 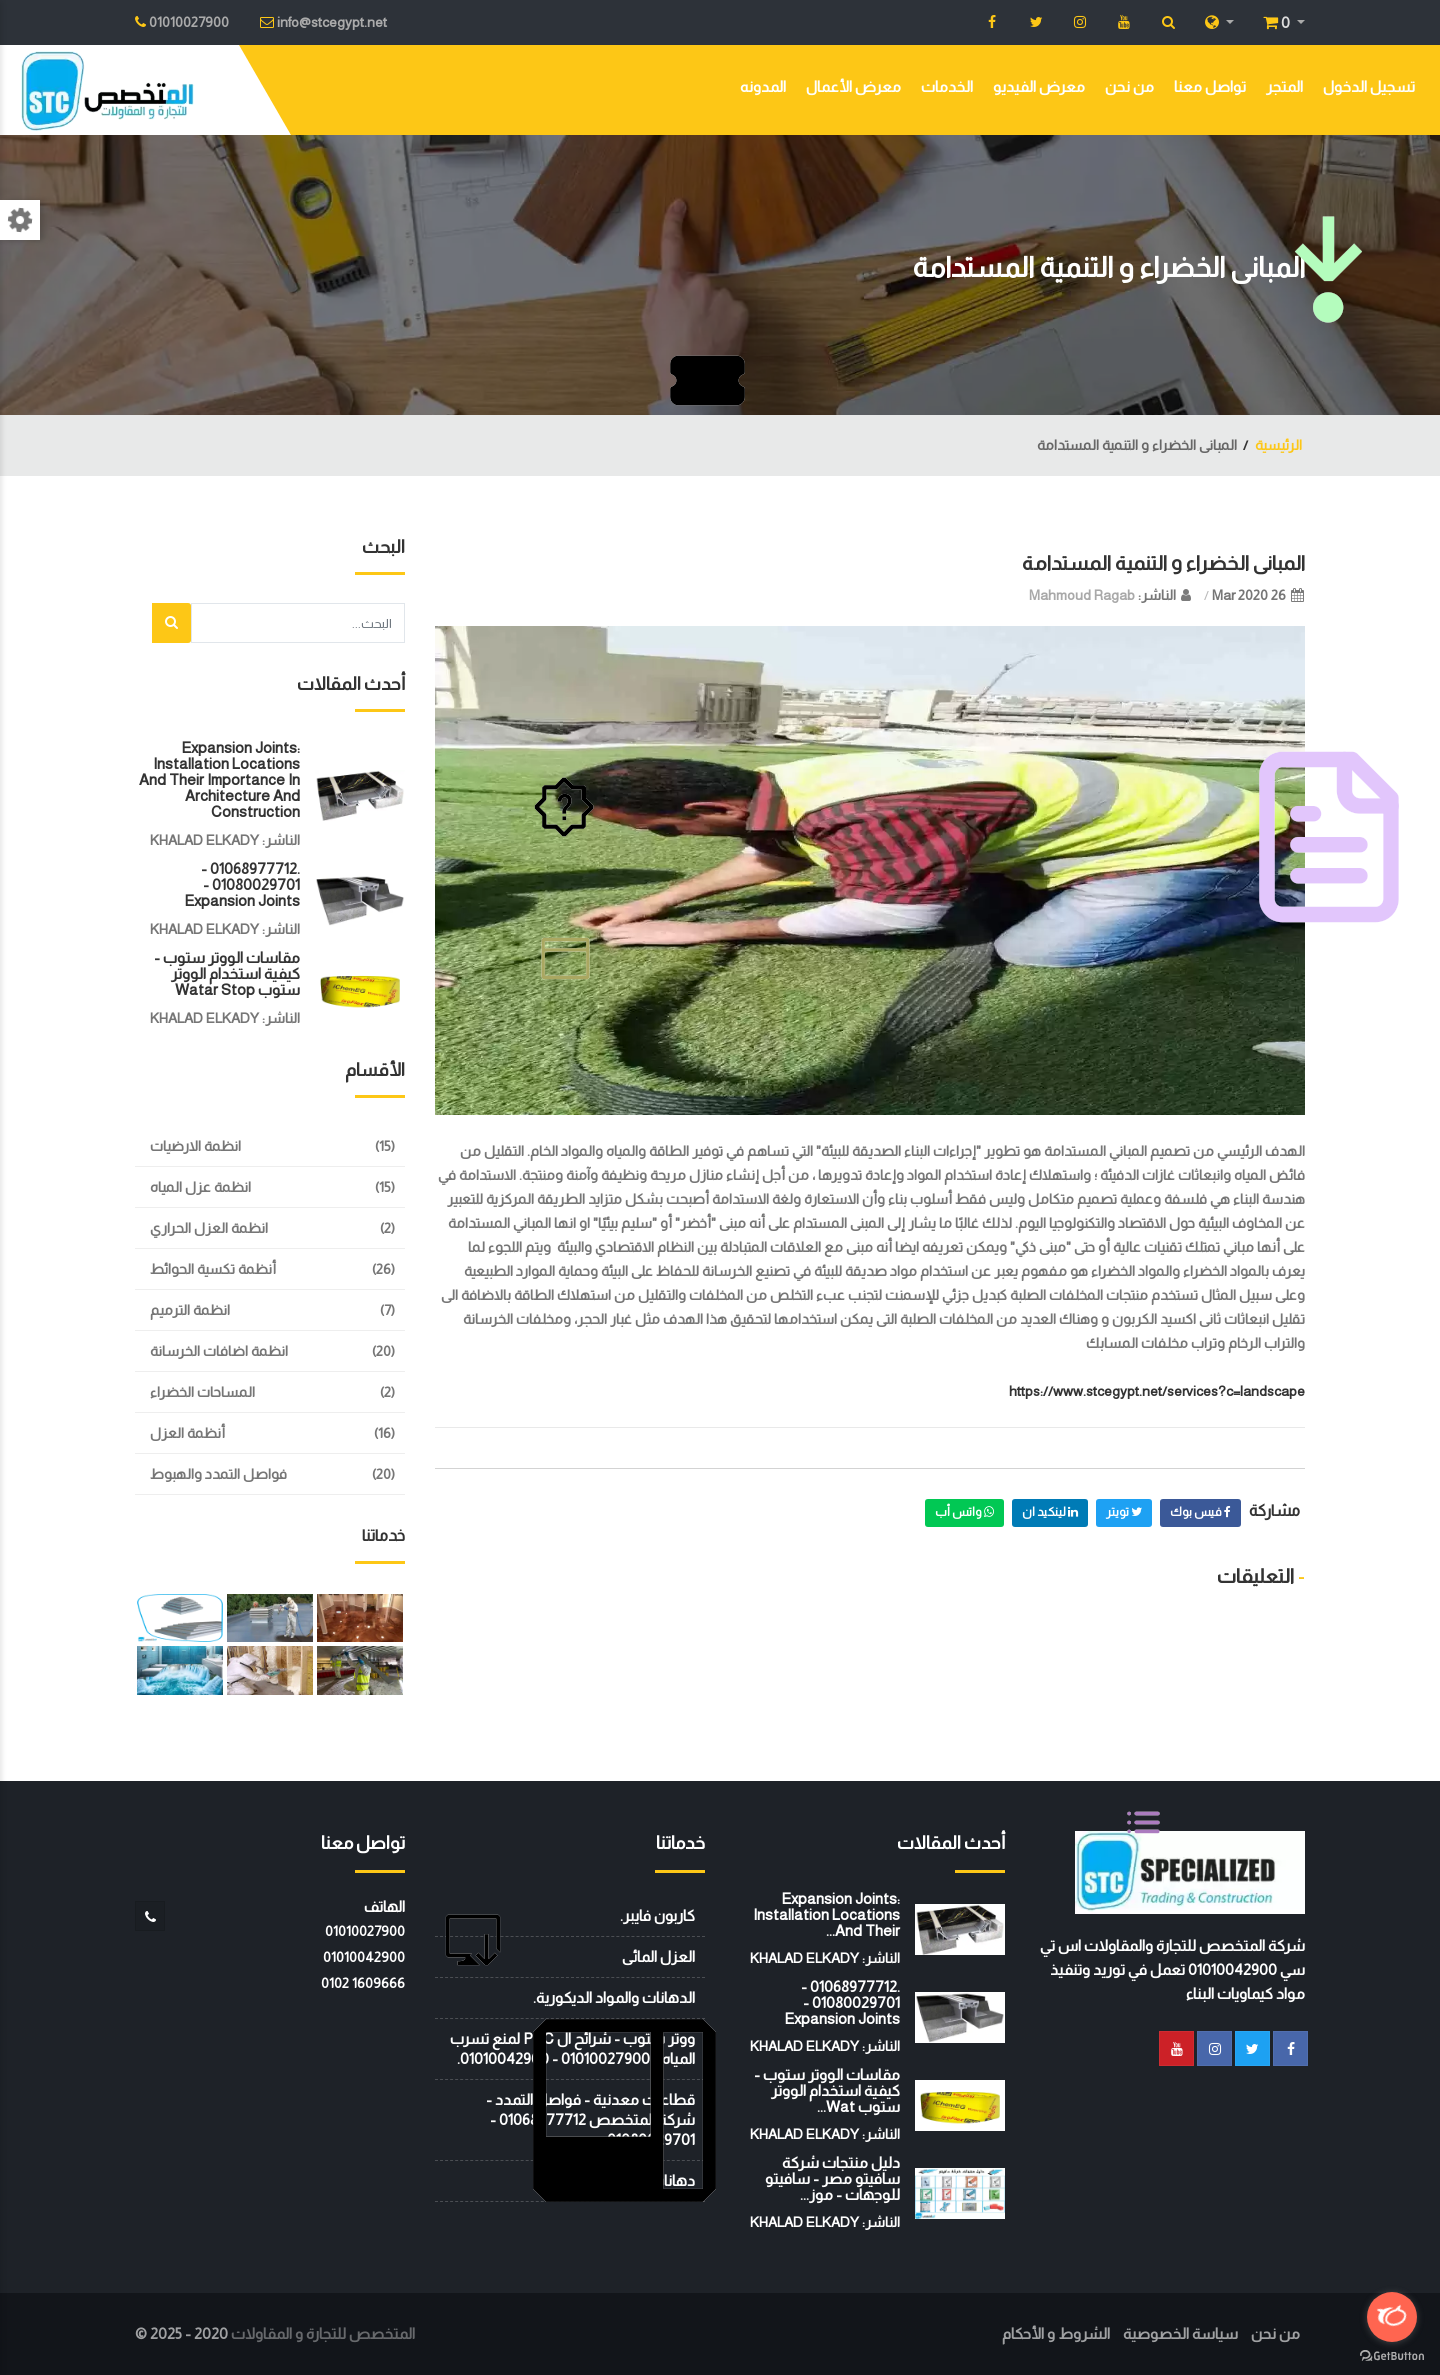 What do you see at coordinates (473, 1938) in the screenshot?
I see `download file to desktop` at bounding box center [473, 1938].